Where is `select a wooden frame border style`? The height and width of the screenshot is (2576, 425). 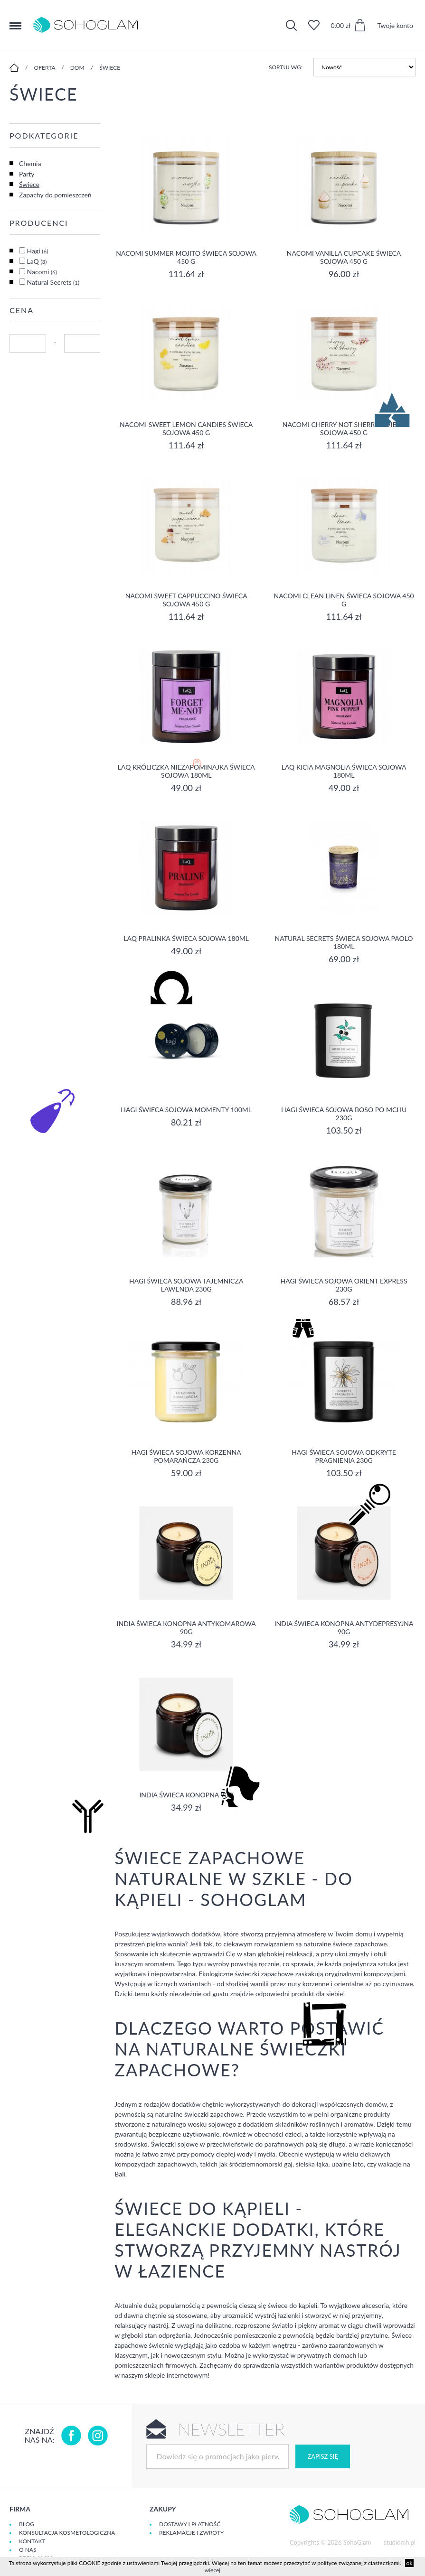 select a wooden frame border style is located at coordinates (324, 2024).